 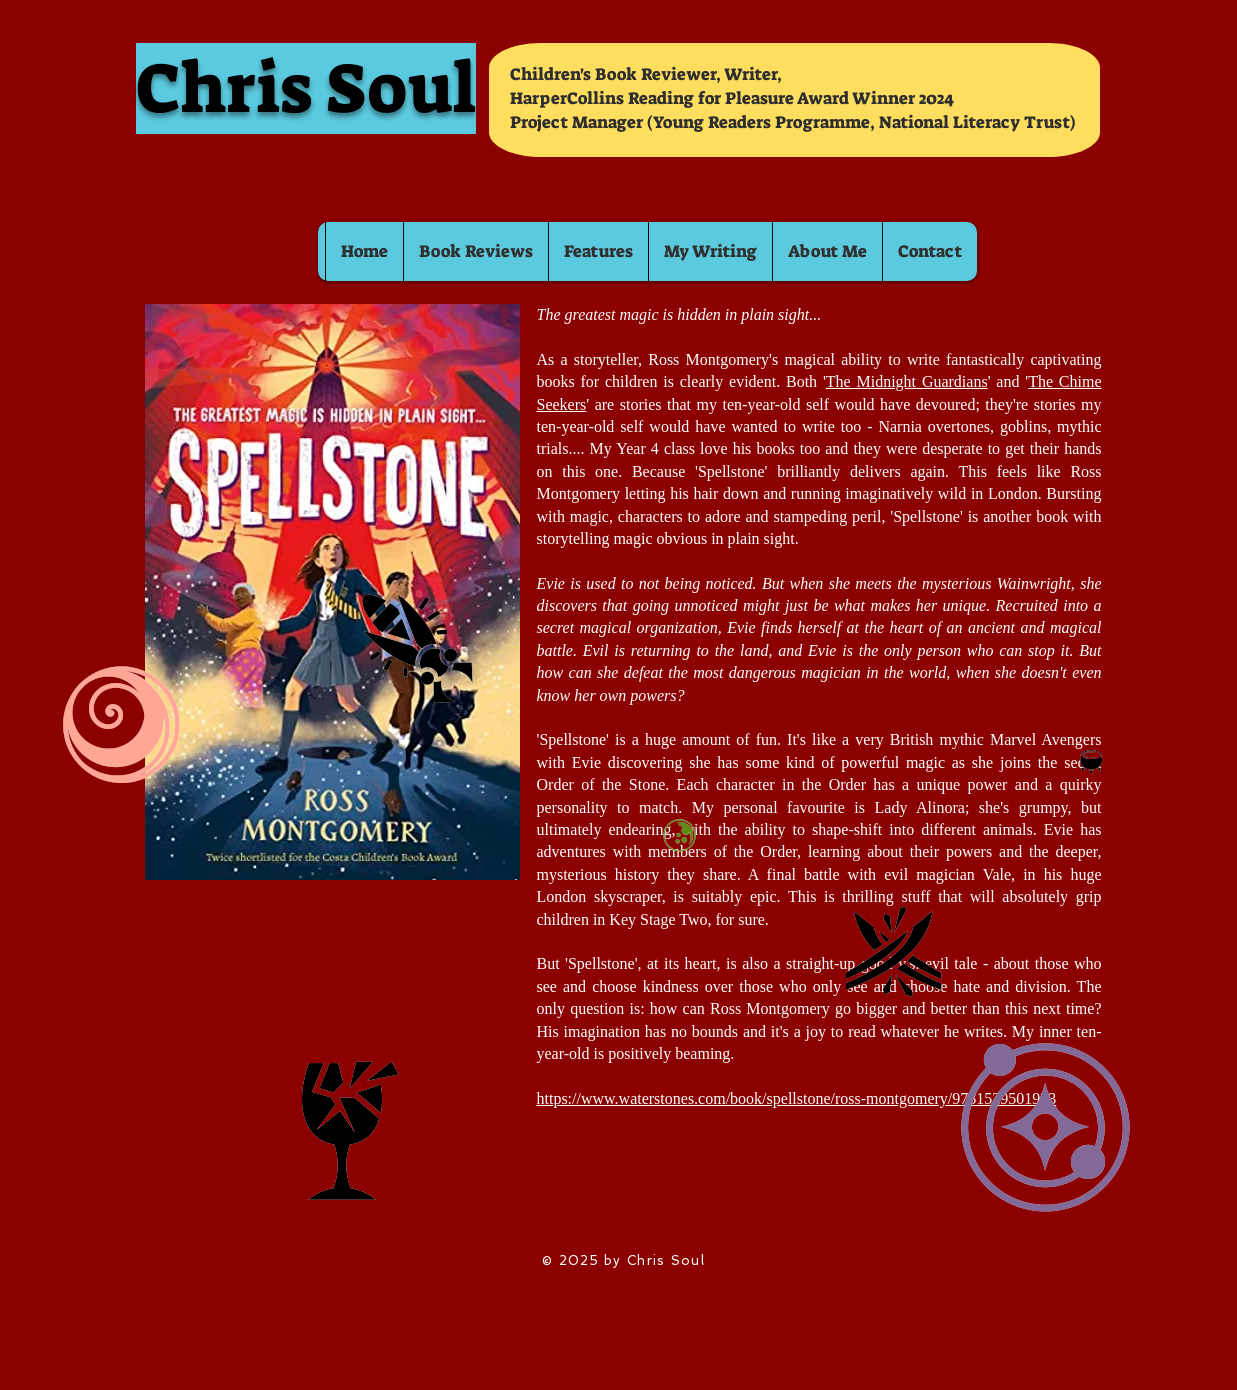 I want to click on indicates fragile item or breakable content, so click(x=340, y=1131).